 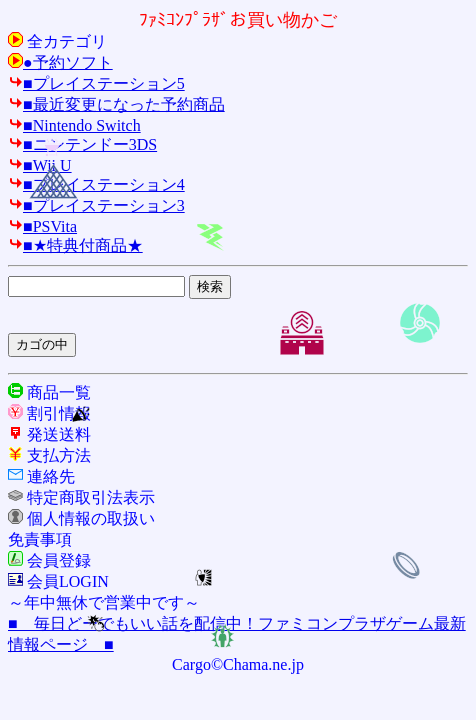 What do you see at coordinates (203, 577) in the screenshot?
I see `activate protective shield or barrier` at bounding box center [203, 577].